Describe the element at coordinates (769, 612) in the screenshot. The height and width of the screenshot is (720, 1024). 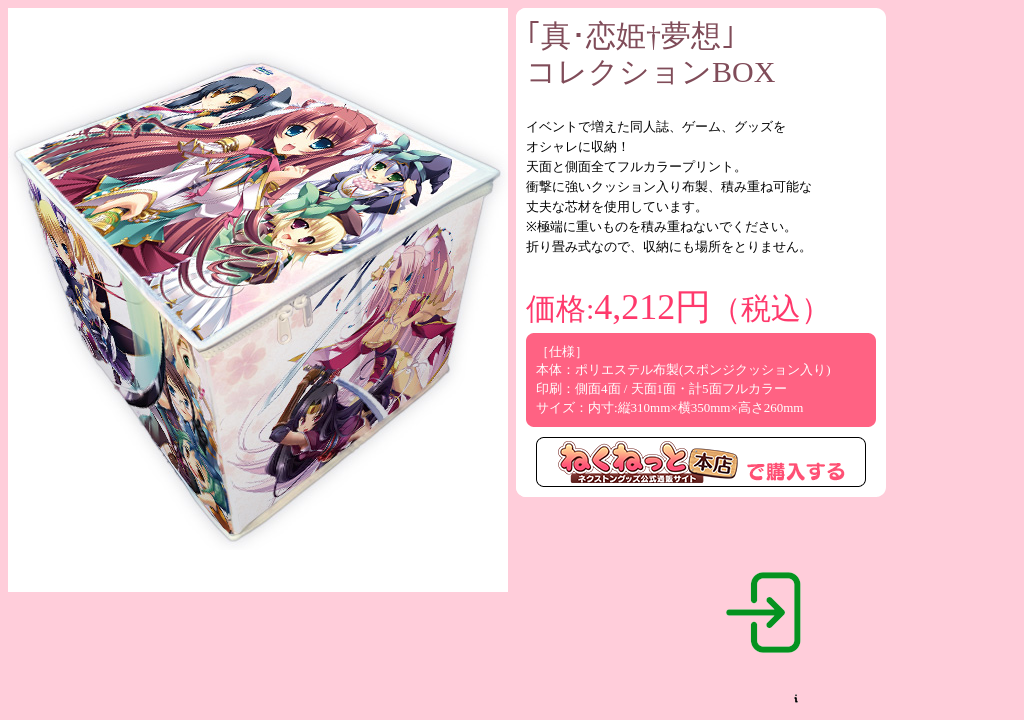
I see `log in to your account` at that location.